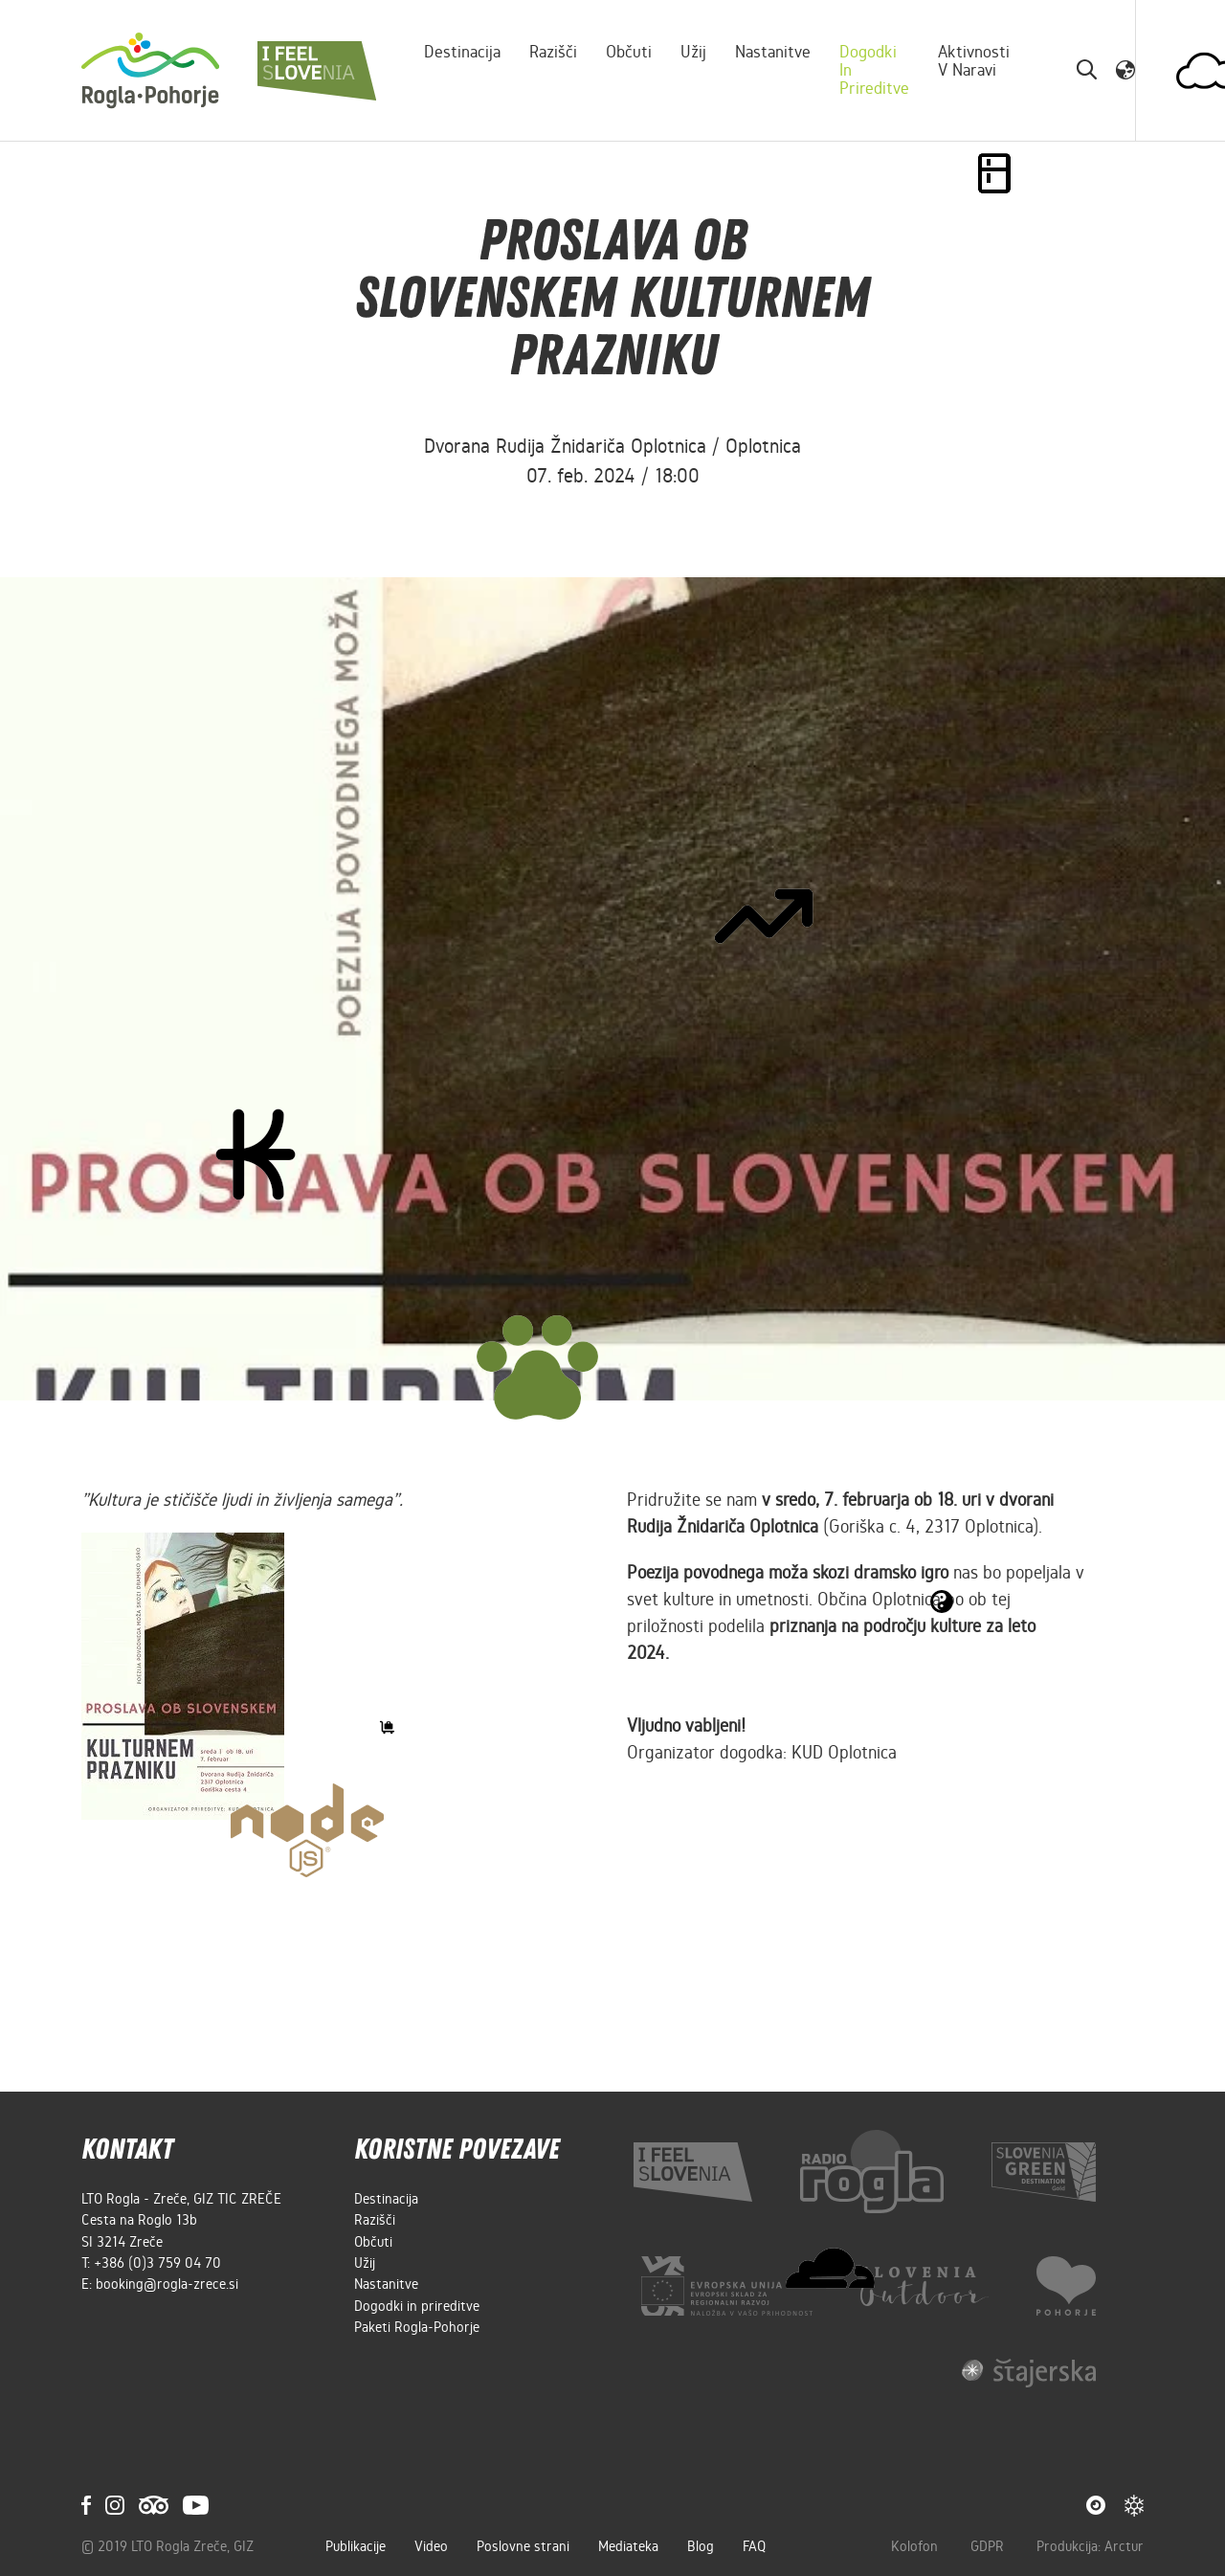  I want to click on view trending or popular content, so click(764, 916).